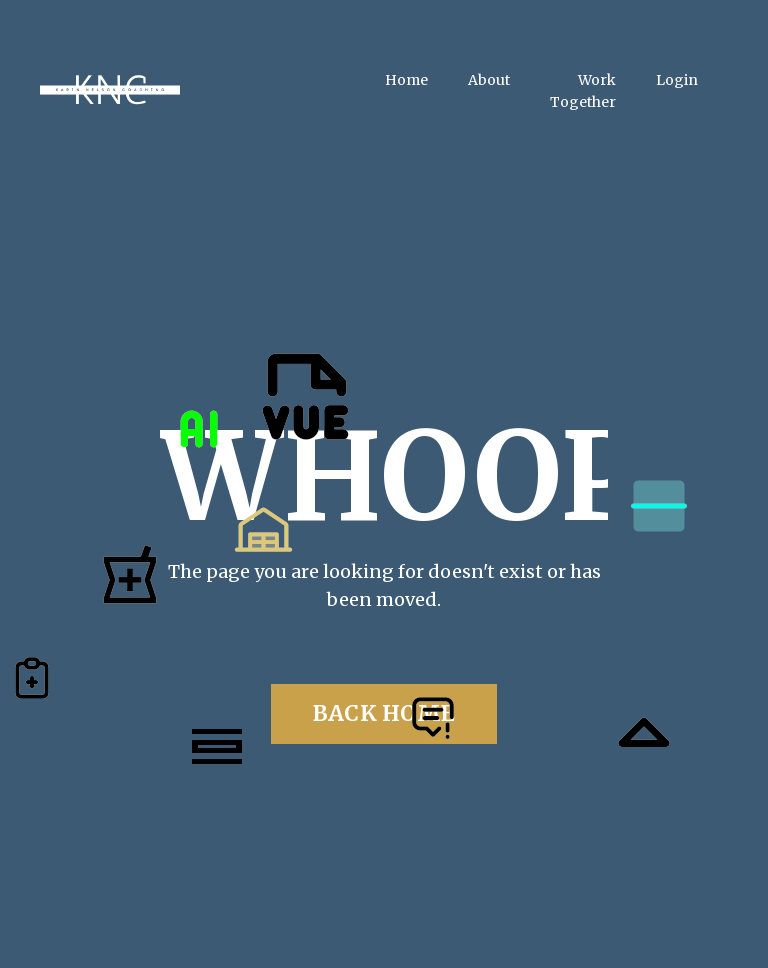 This screenshot has height=968, width=768. What do you see at coordinates (199, 429) in the screenshot?
I see `access AI-powered features` at bounding box center [199, 429].